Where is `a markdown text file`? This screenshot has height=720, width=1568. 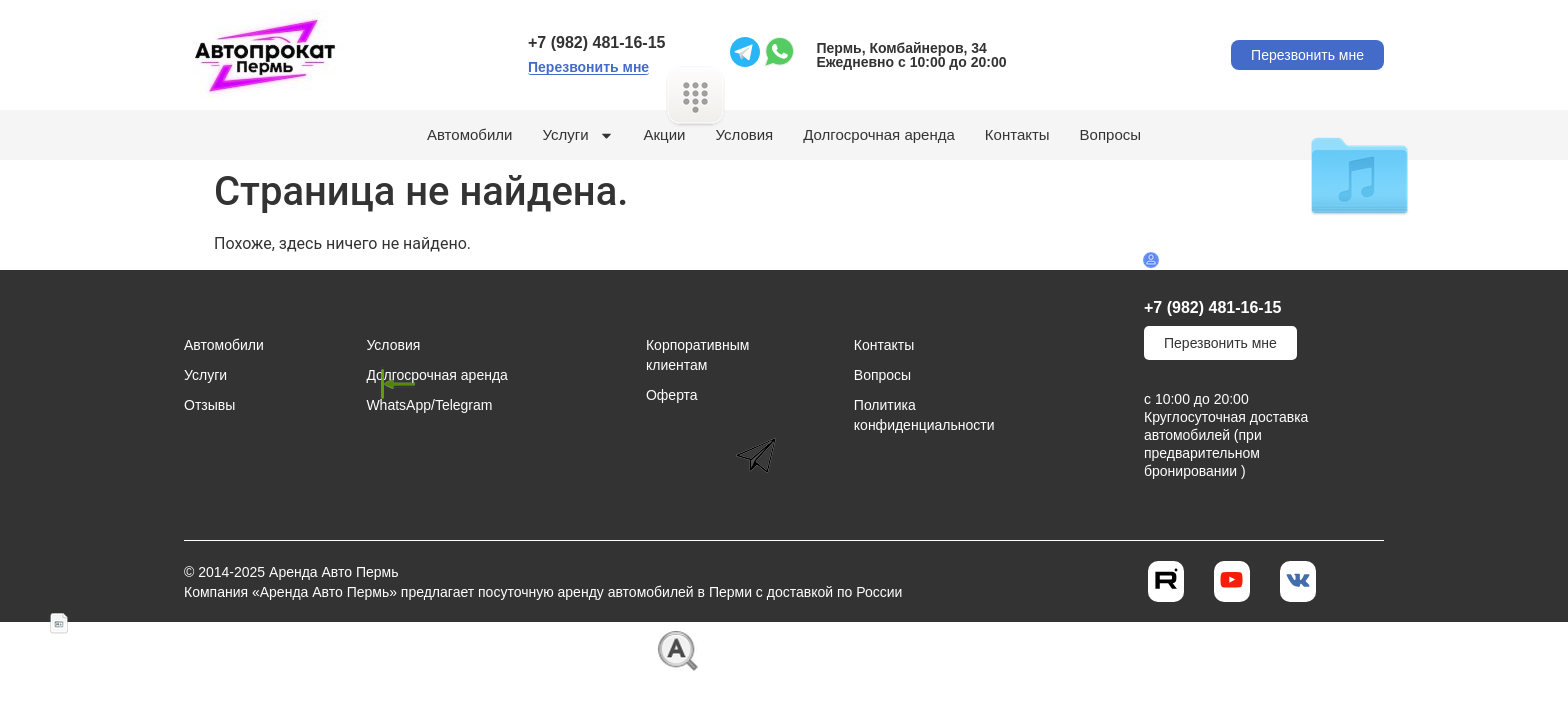 a markdown text file is located at coordinates (59, 623).